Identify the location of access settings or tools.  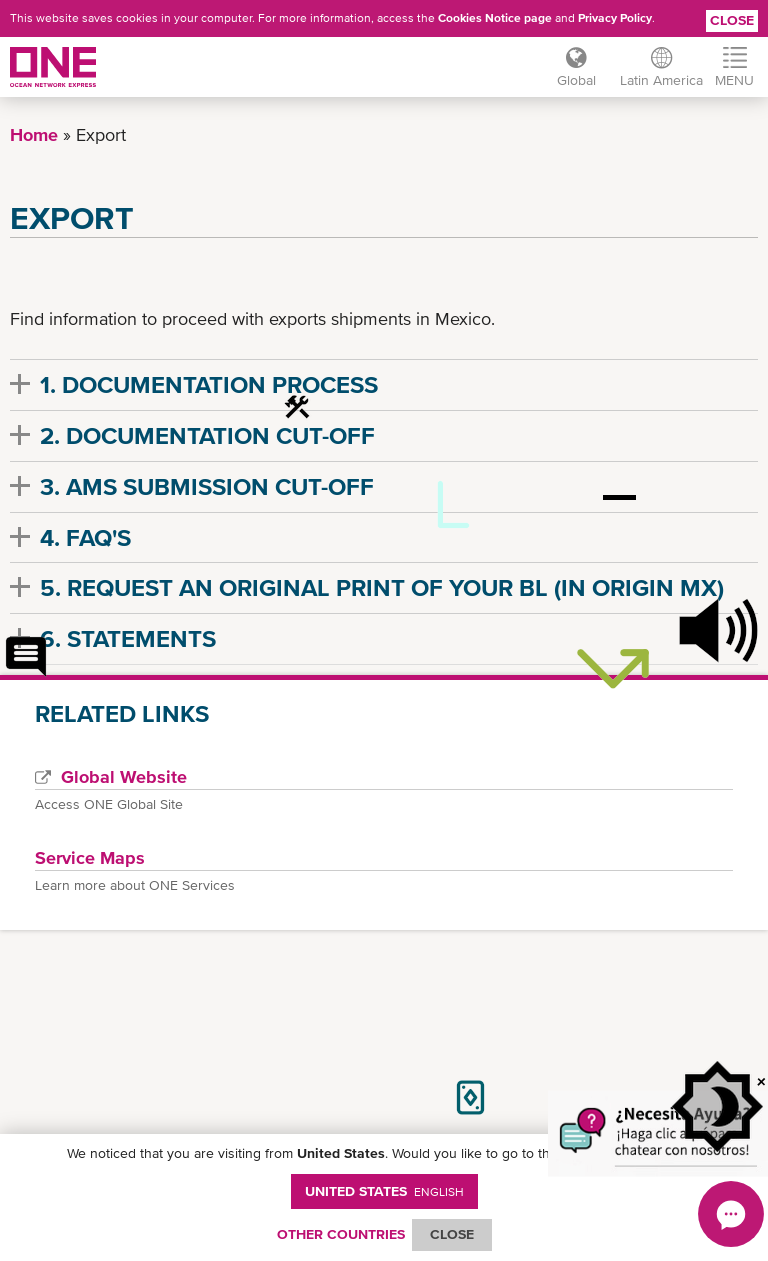
(297, 407).